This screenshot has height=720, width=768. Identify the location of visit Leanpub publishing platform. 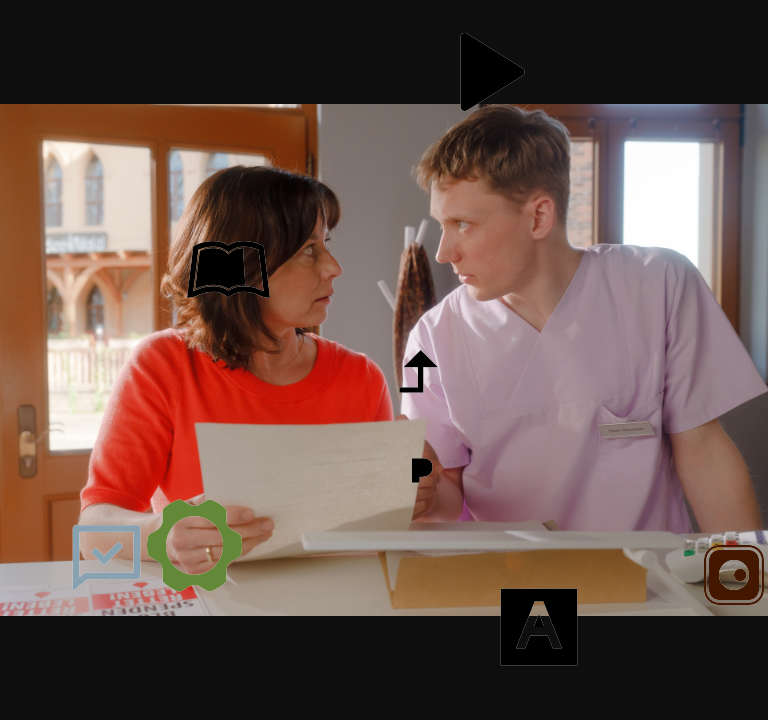
(228, 269).